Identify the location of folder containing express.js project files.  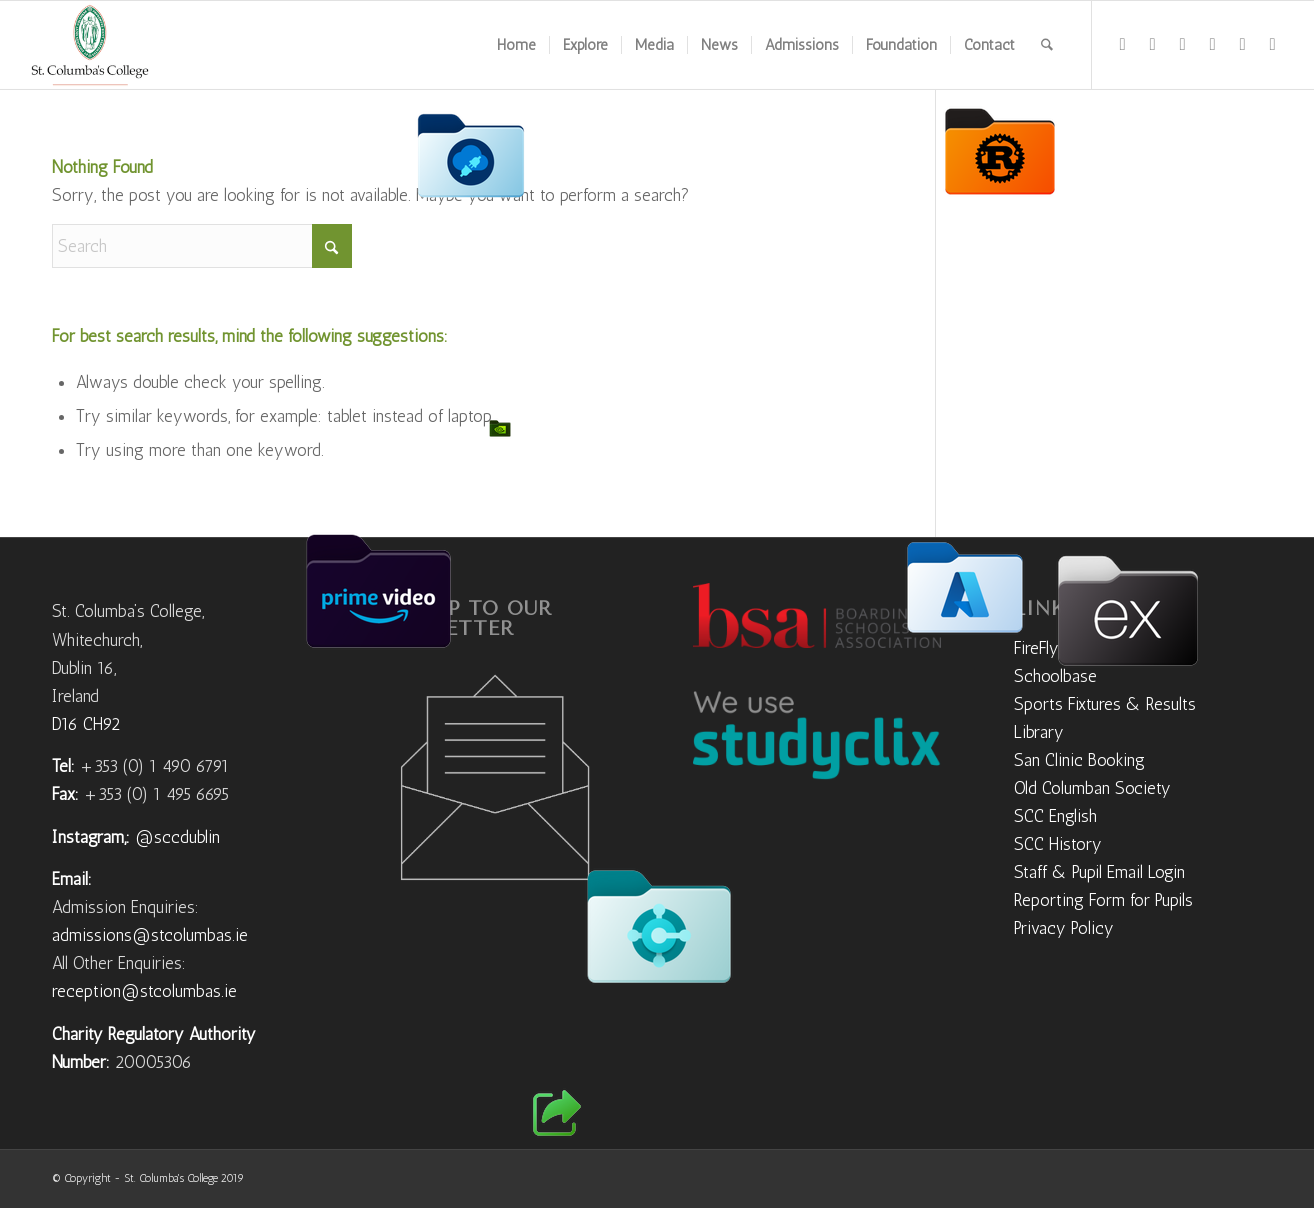
(1127, 614).